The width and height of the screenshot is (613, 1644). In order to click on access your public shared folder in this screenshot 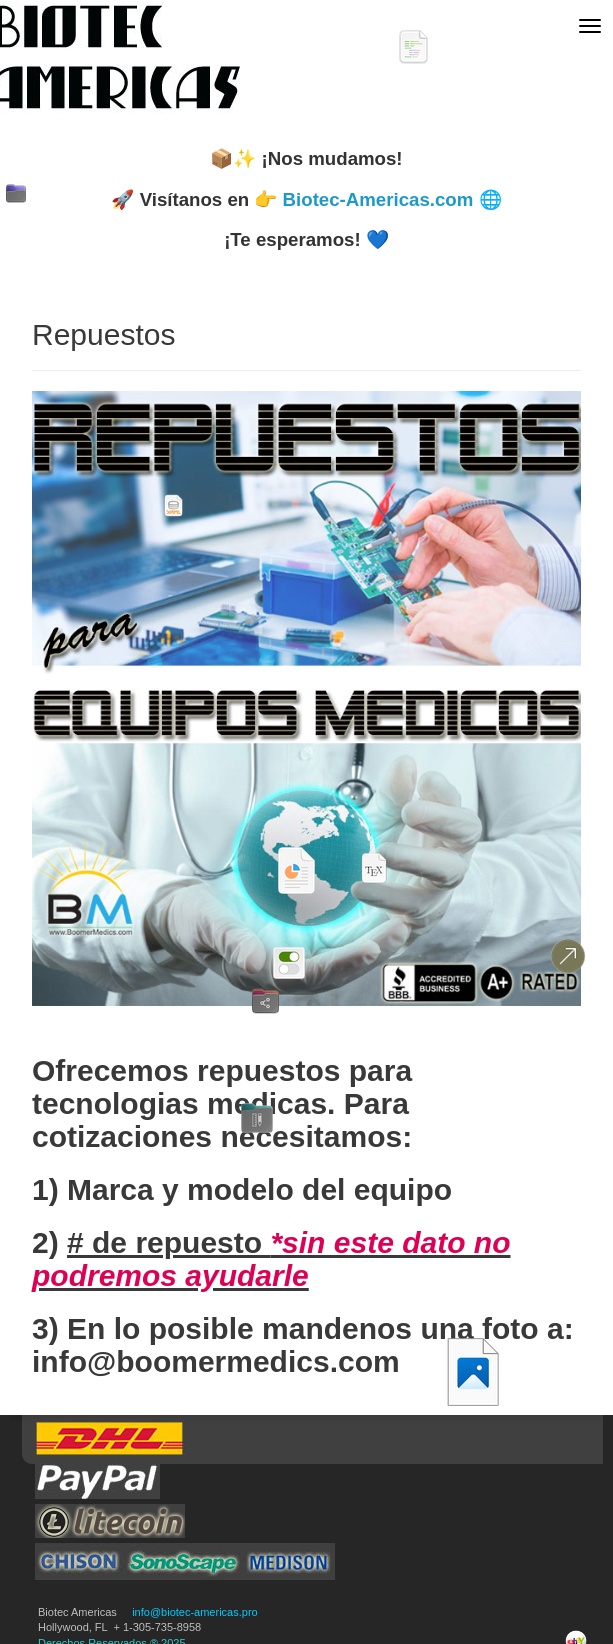, I will do `click(265, 1000)`.